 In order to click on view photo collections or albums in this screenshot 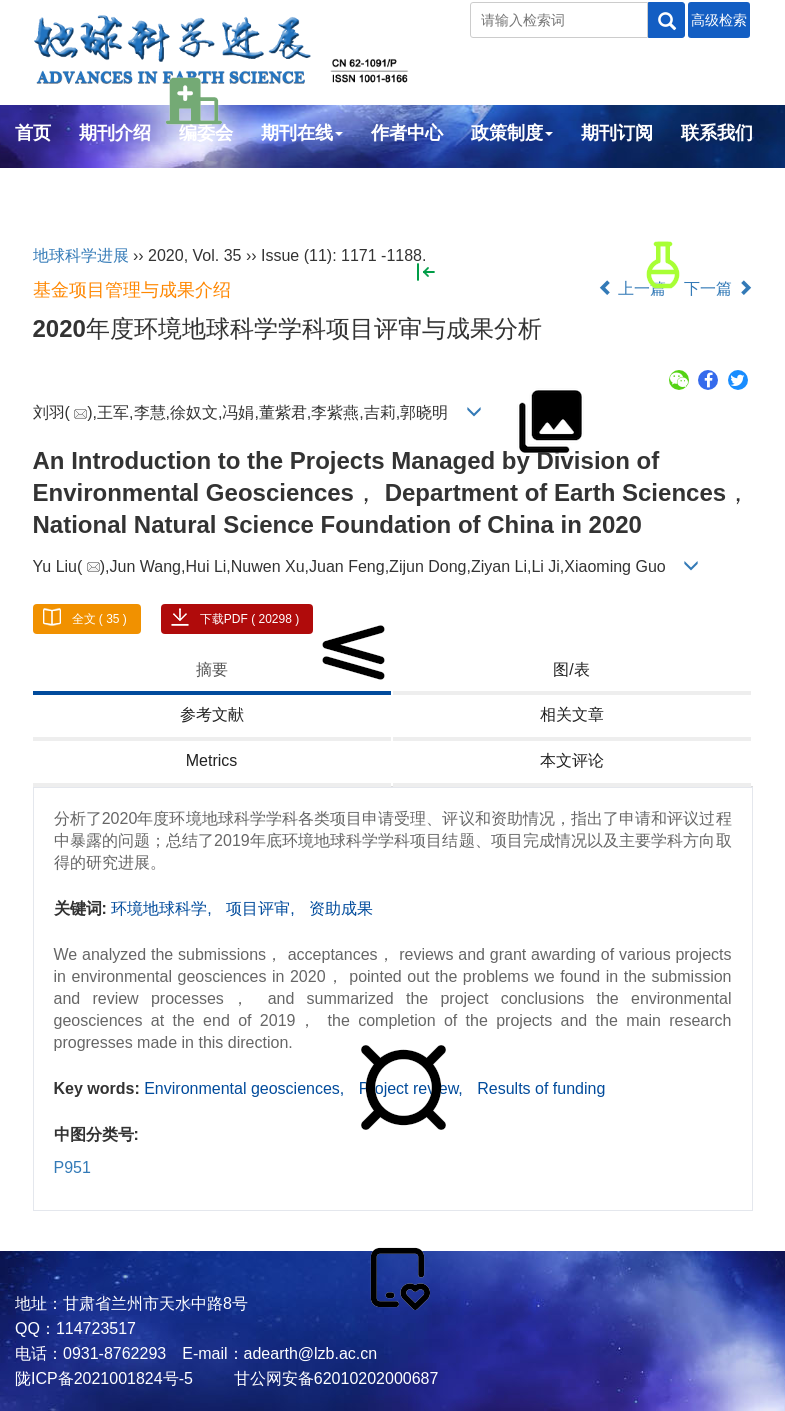, I will do `click(550, 421)`.